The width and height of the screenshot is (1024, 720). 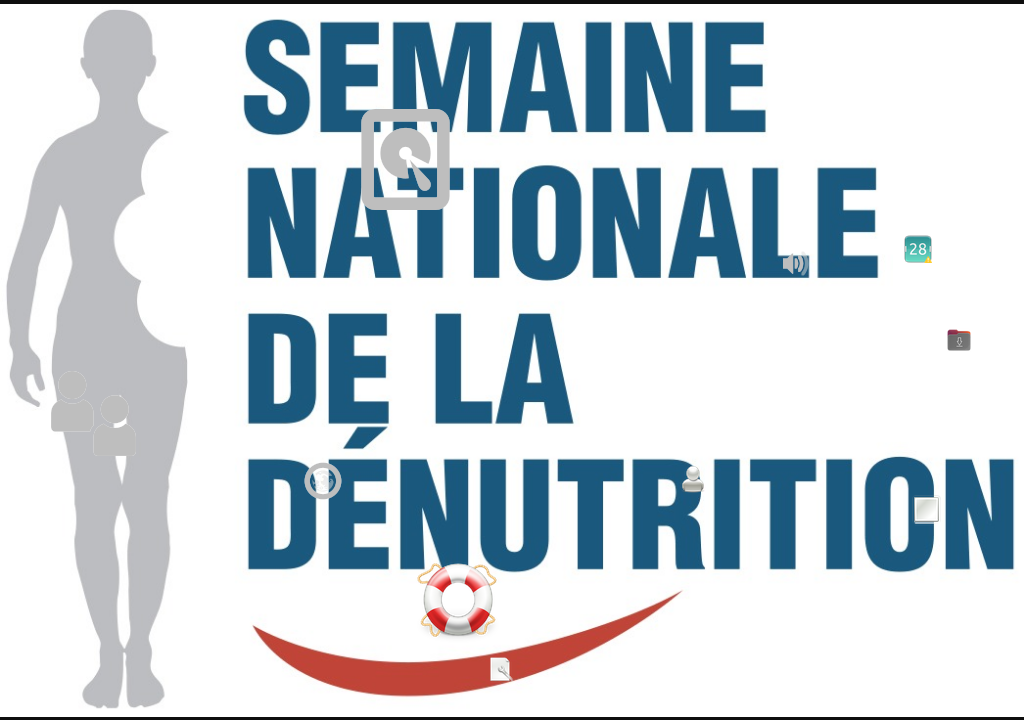 What do you see at coordinates (93, 413) in the screenshot?
I see `manage user accounts` at bounding box center [93, 413].